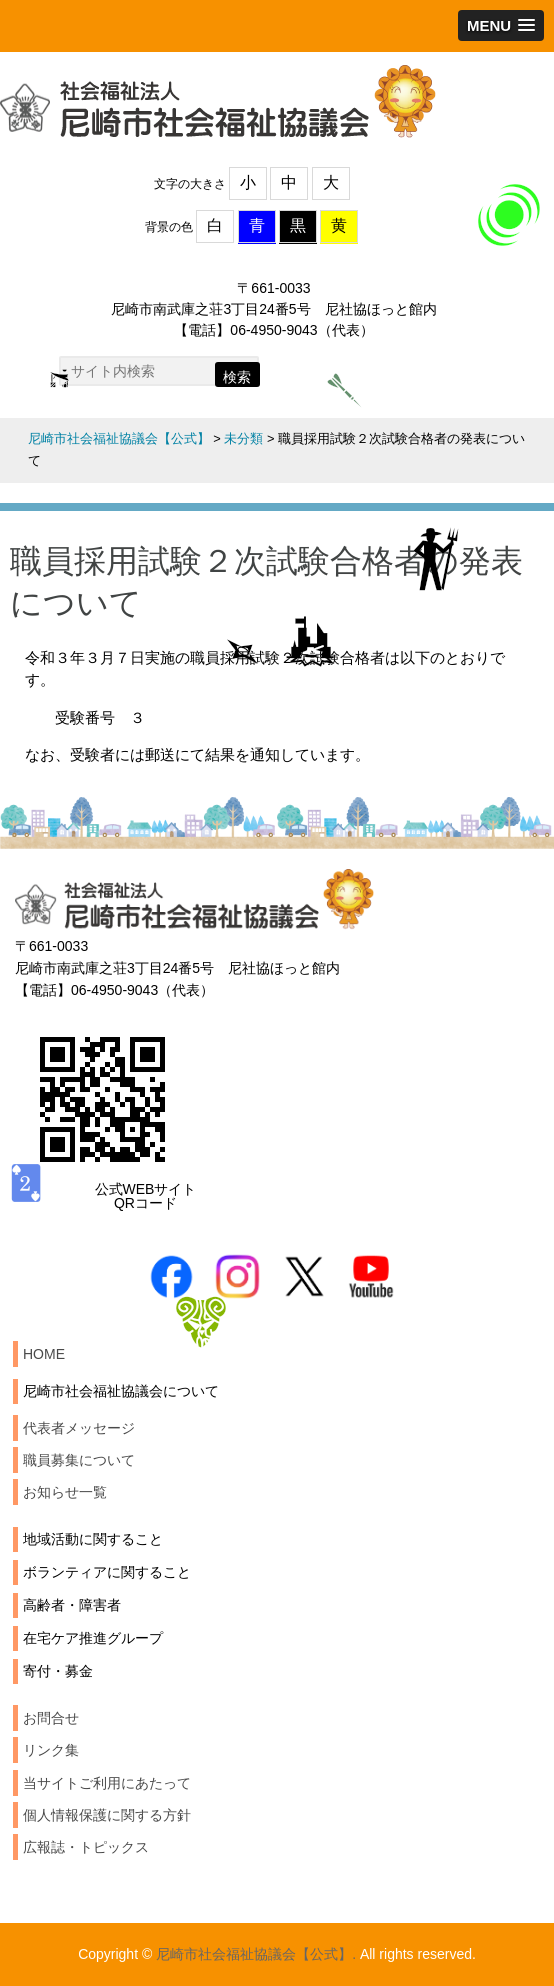 Image resolution: width=554 pixels, height=1986 pixels. Describe the element at coordinates (310, 641) in the screenshot. I see `capture or claim a territory` at that location.